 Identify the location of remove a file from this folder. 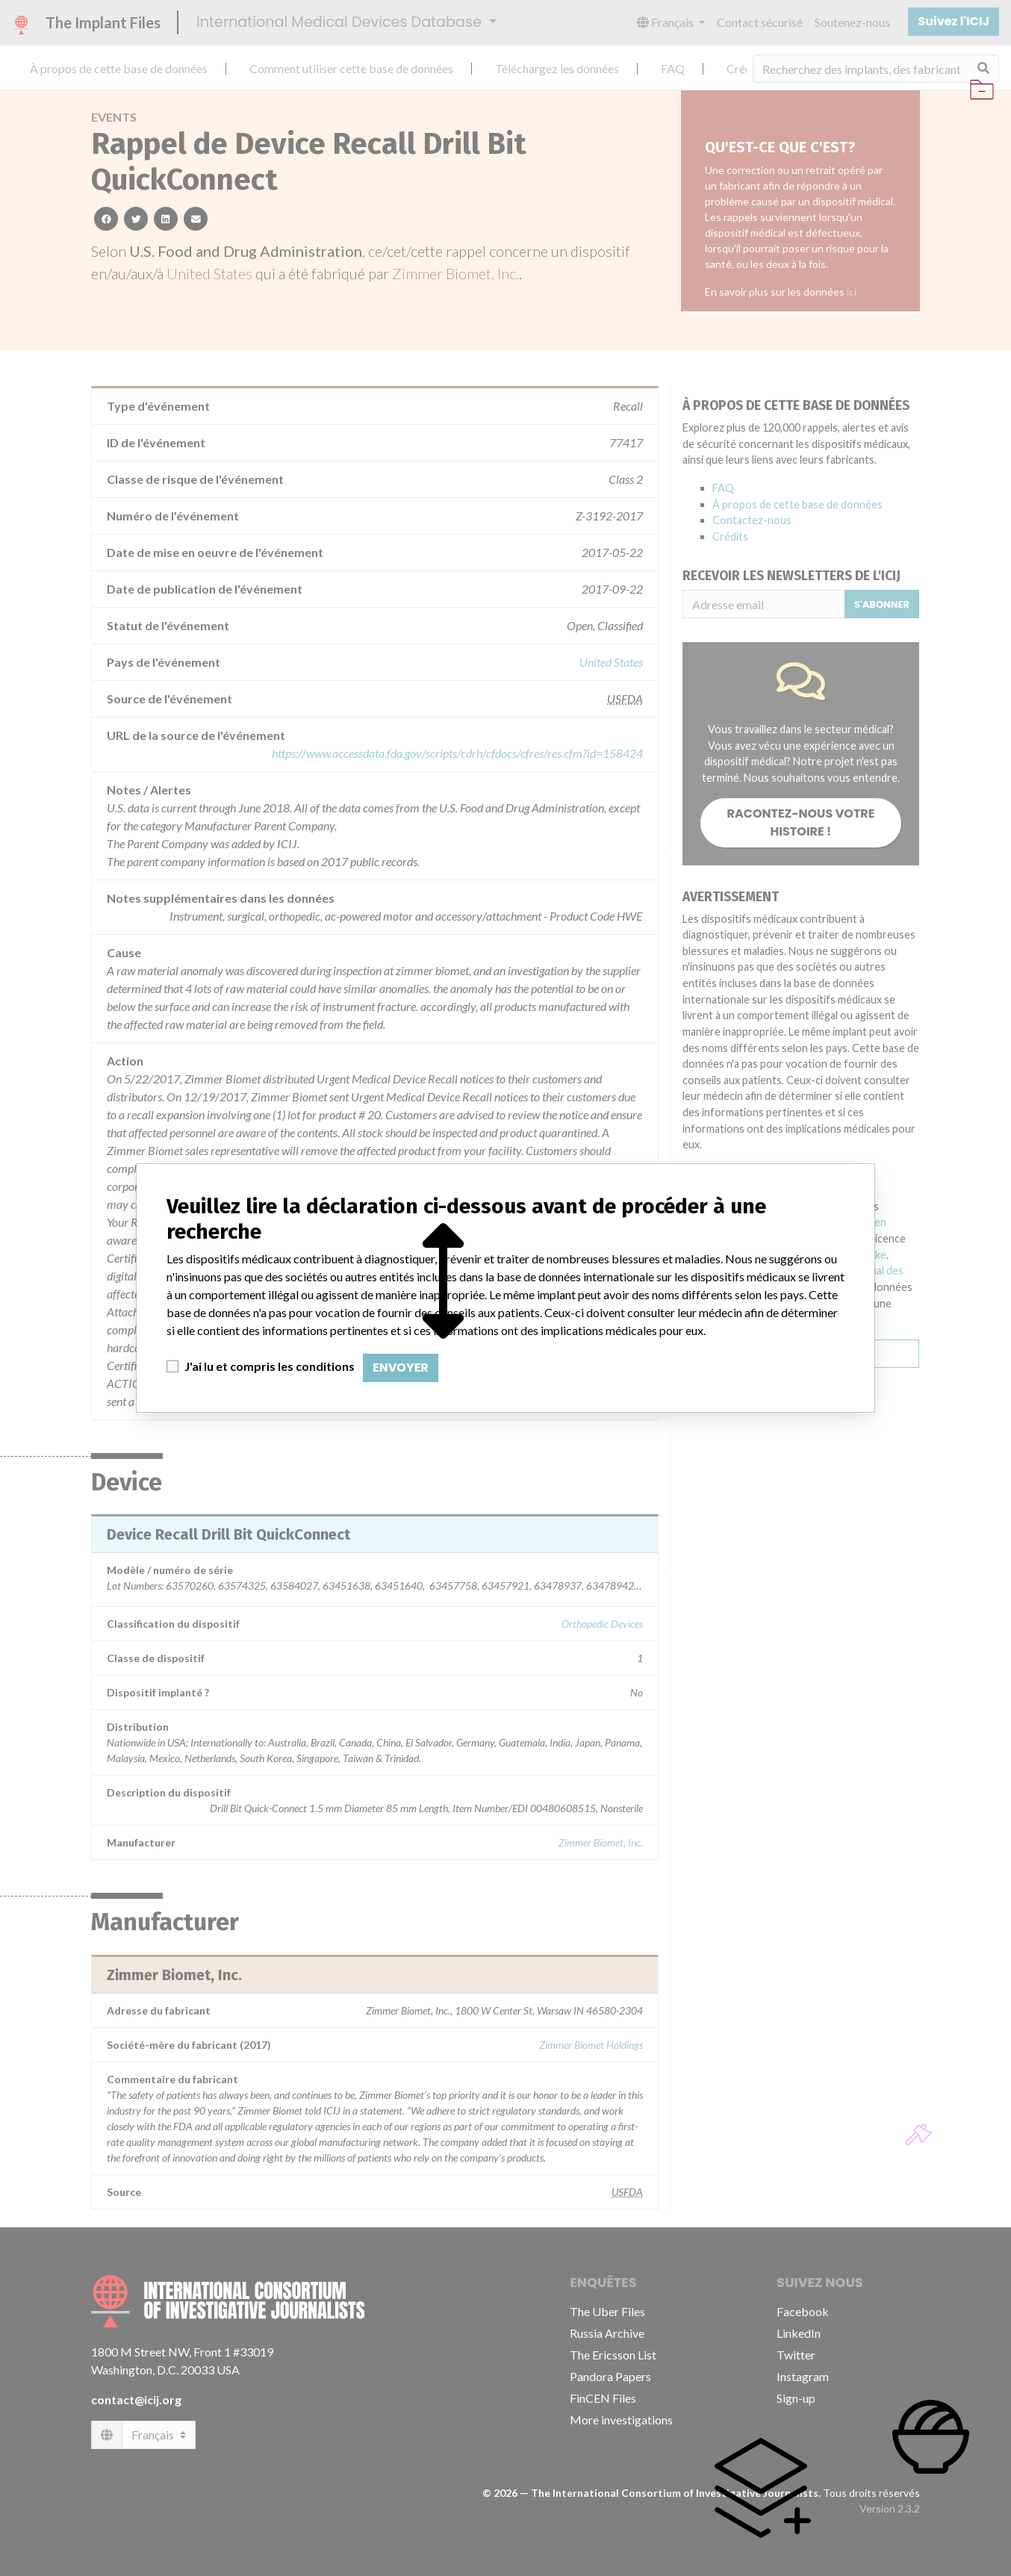
(982, 90).